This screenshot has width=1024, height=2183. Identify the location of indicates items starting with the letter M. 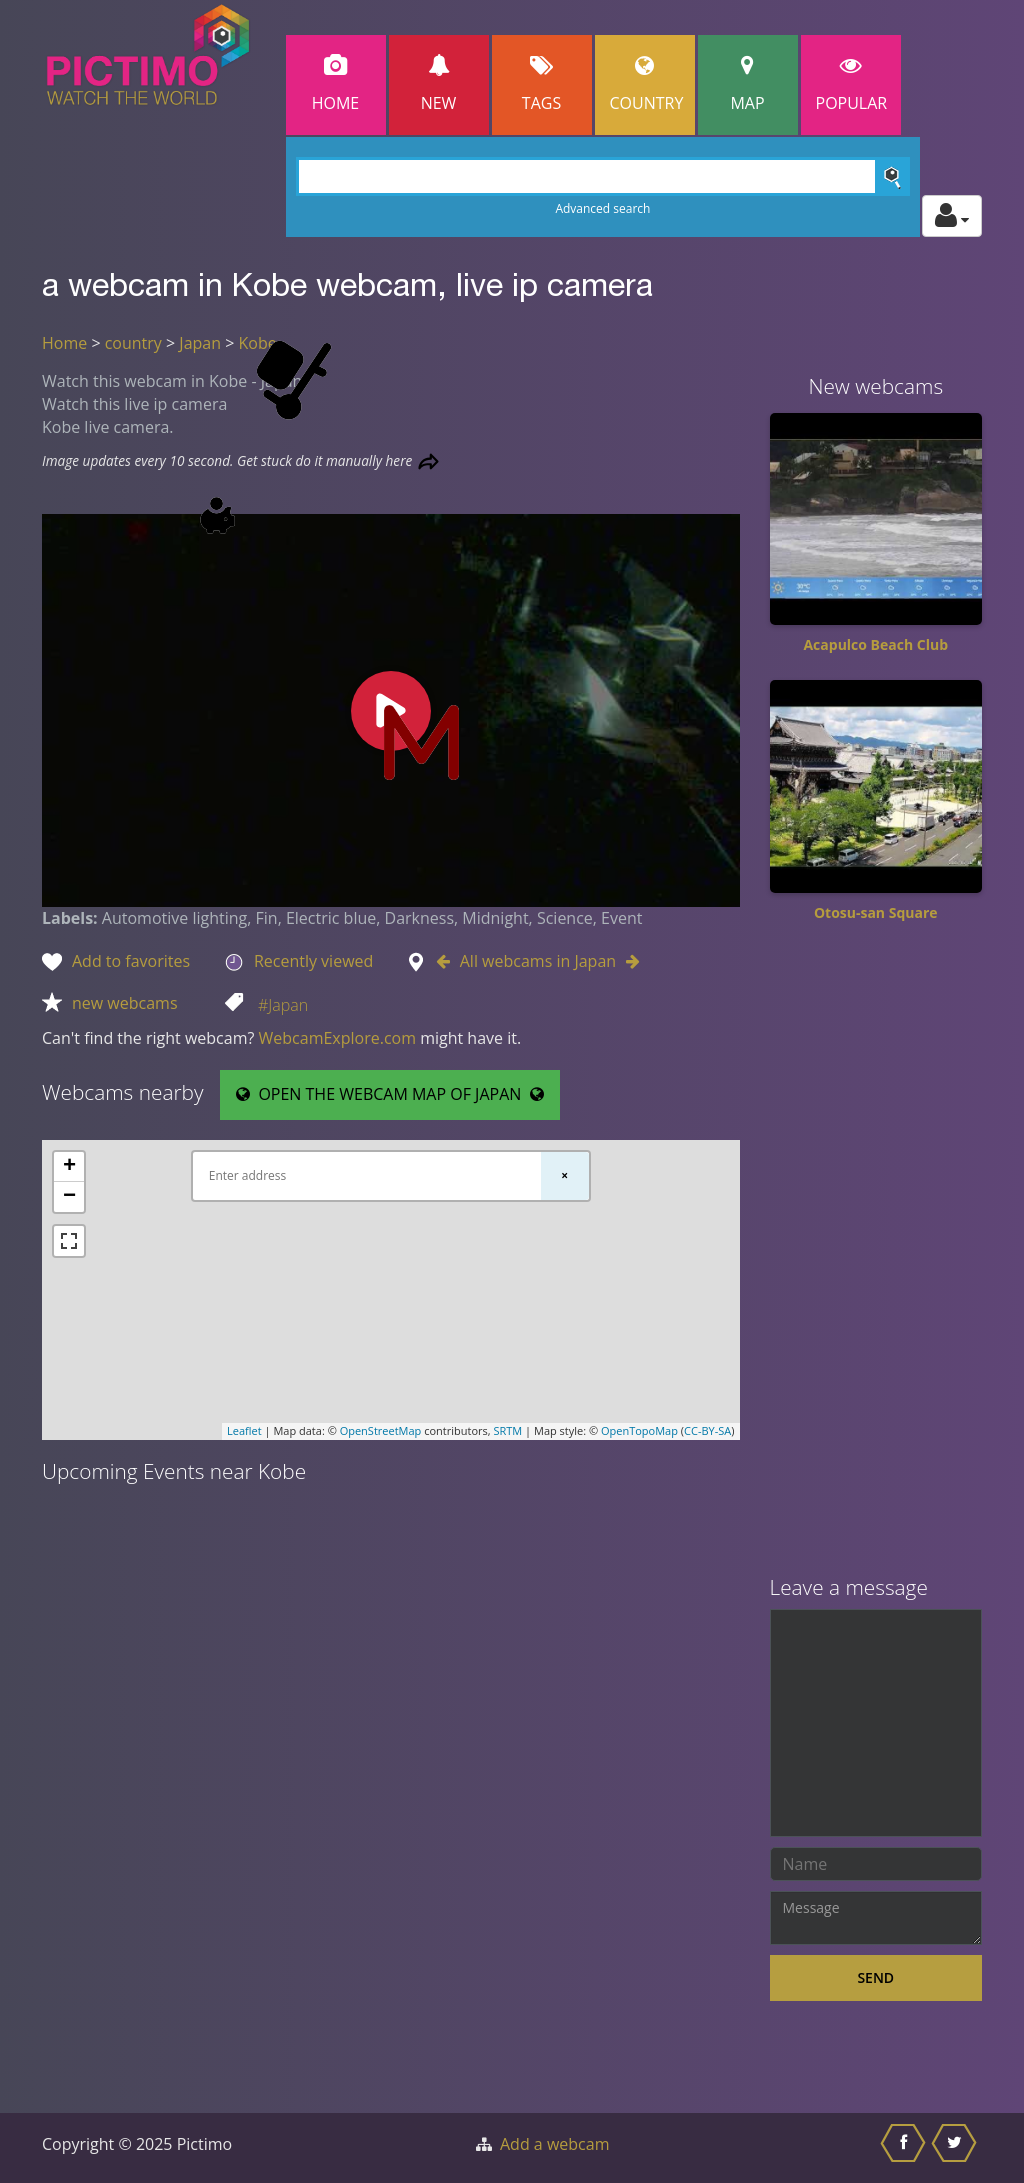
(421, 742).